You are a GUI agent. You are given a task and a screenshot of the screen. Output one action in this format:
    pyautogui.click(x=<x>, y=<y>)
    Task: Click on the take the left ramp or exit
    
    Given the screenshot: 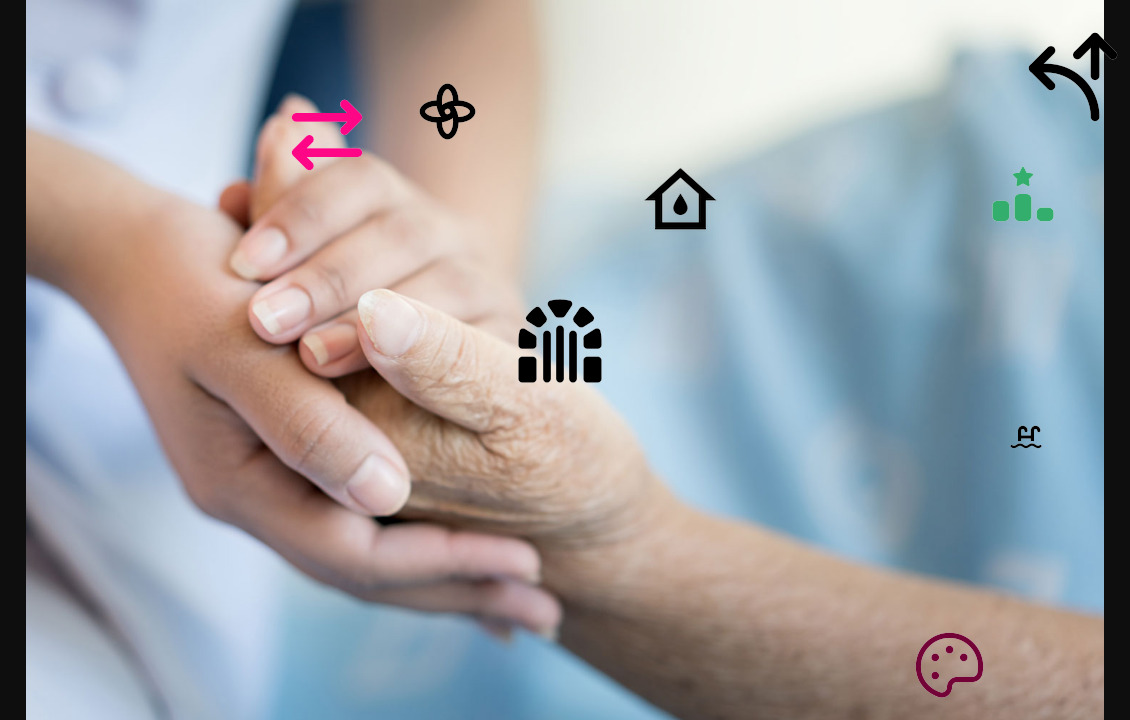 What is the action you would take?
    pyautogui.click(x=1073, y=77)
    